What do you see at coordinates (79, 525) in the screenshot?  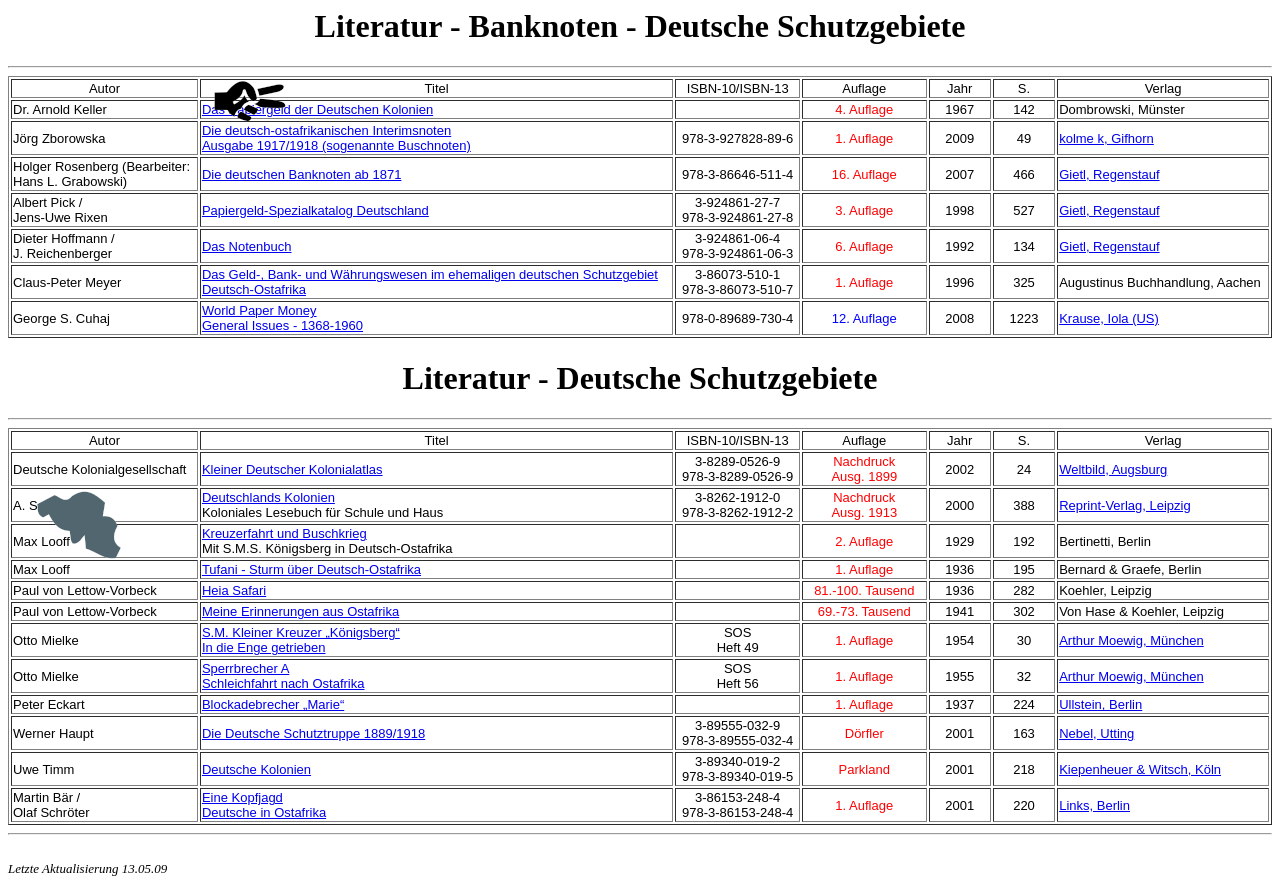 I see `select Belgium as country or region` at bounding box center [79, 525].